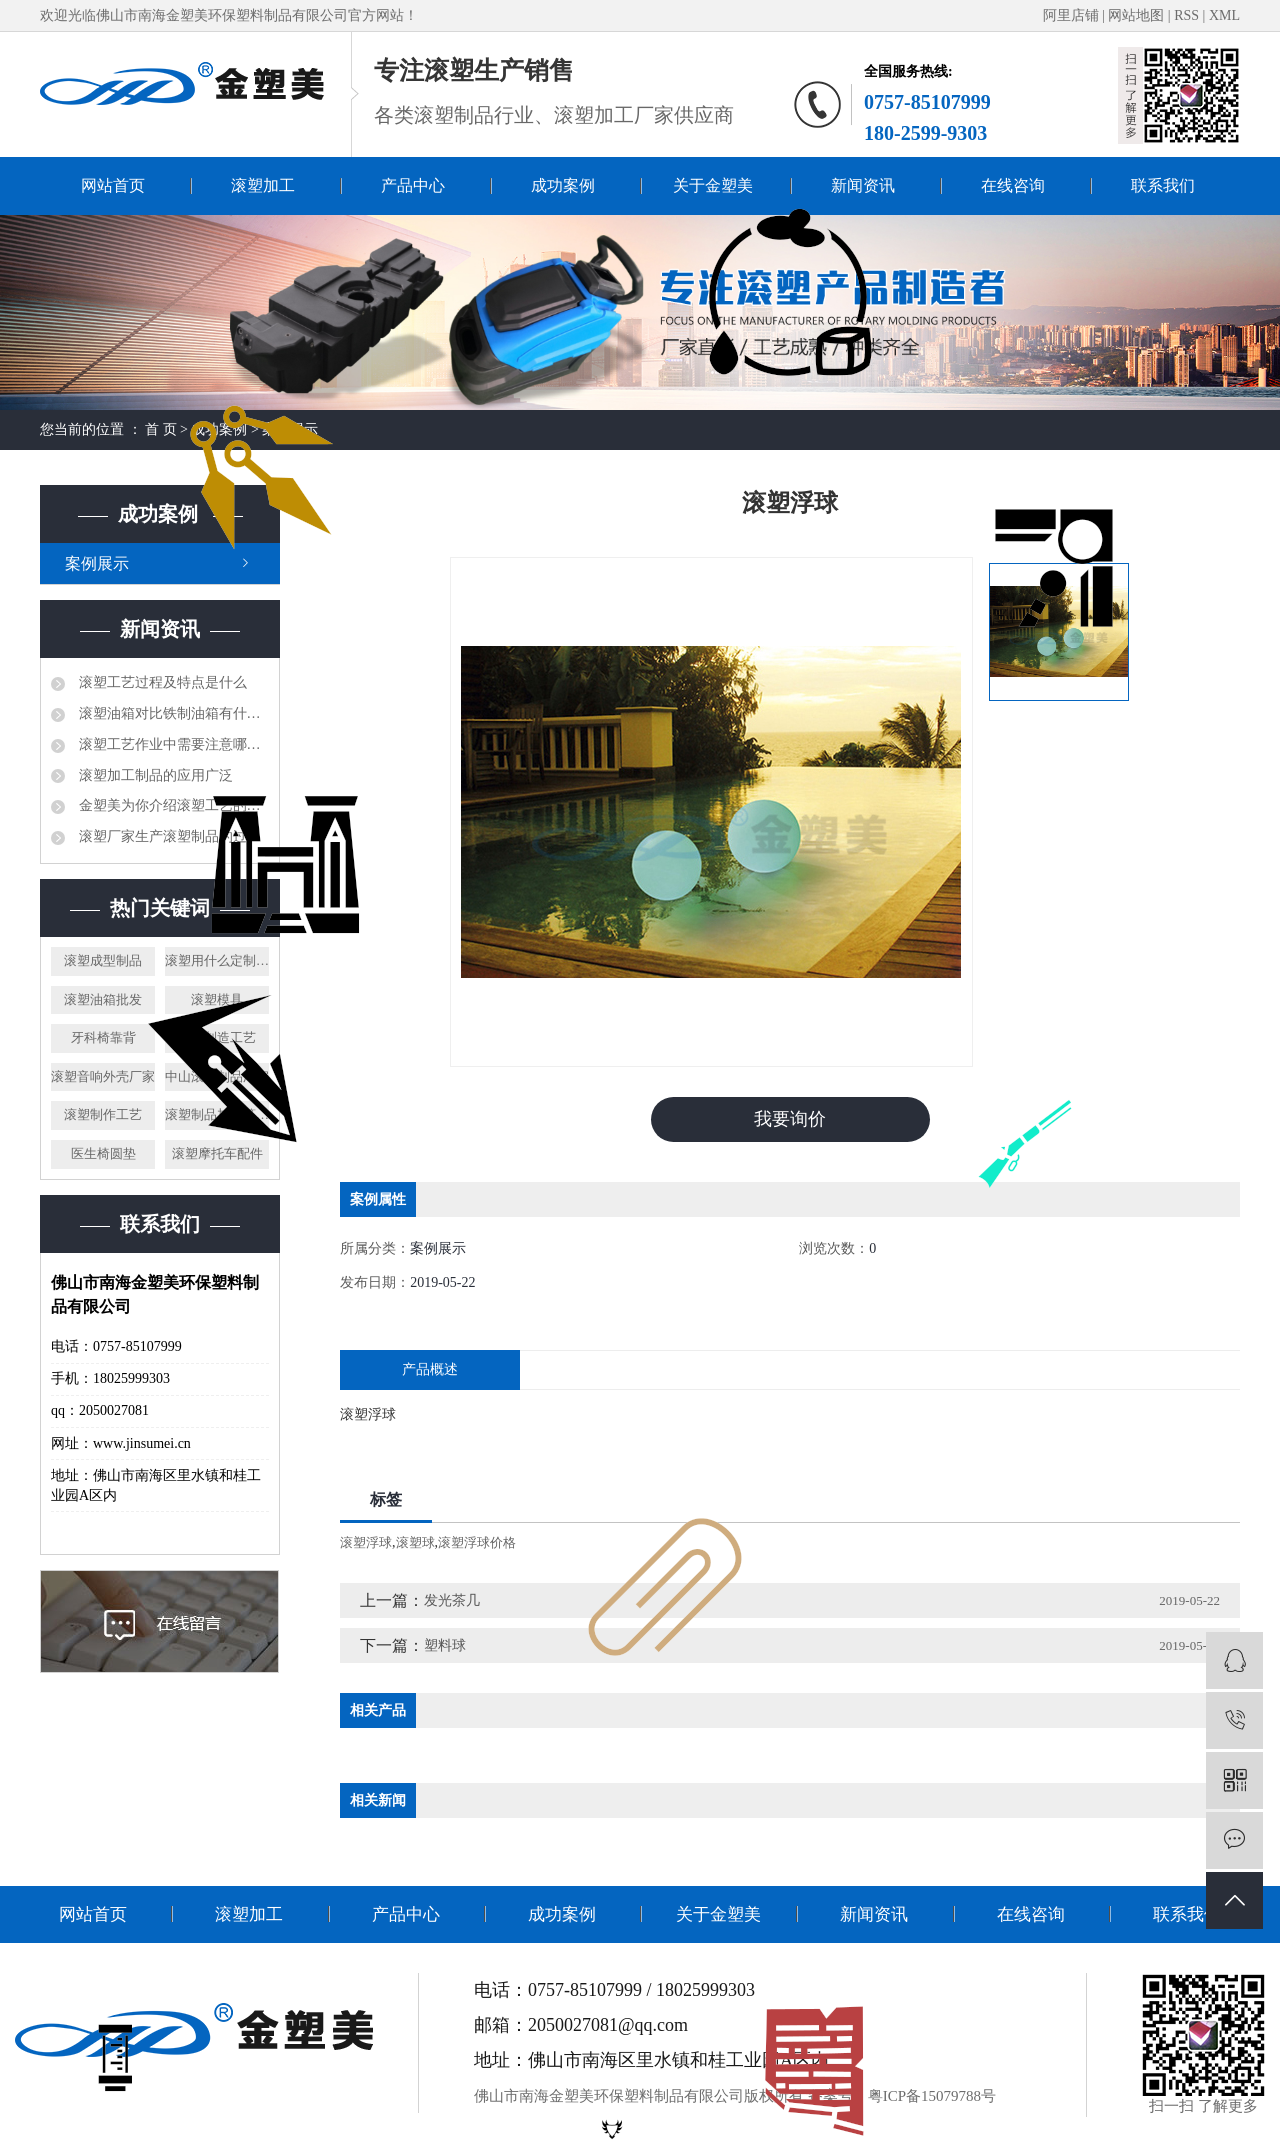 This screenshot has height=2147, width=1280. Describe the element at coordinates (1054, 568) in the screenshot. I see `access billiards or pool game` at that location.